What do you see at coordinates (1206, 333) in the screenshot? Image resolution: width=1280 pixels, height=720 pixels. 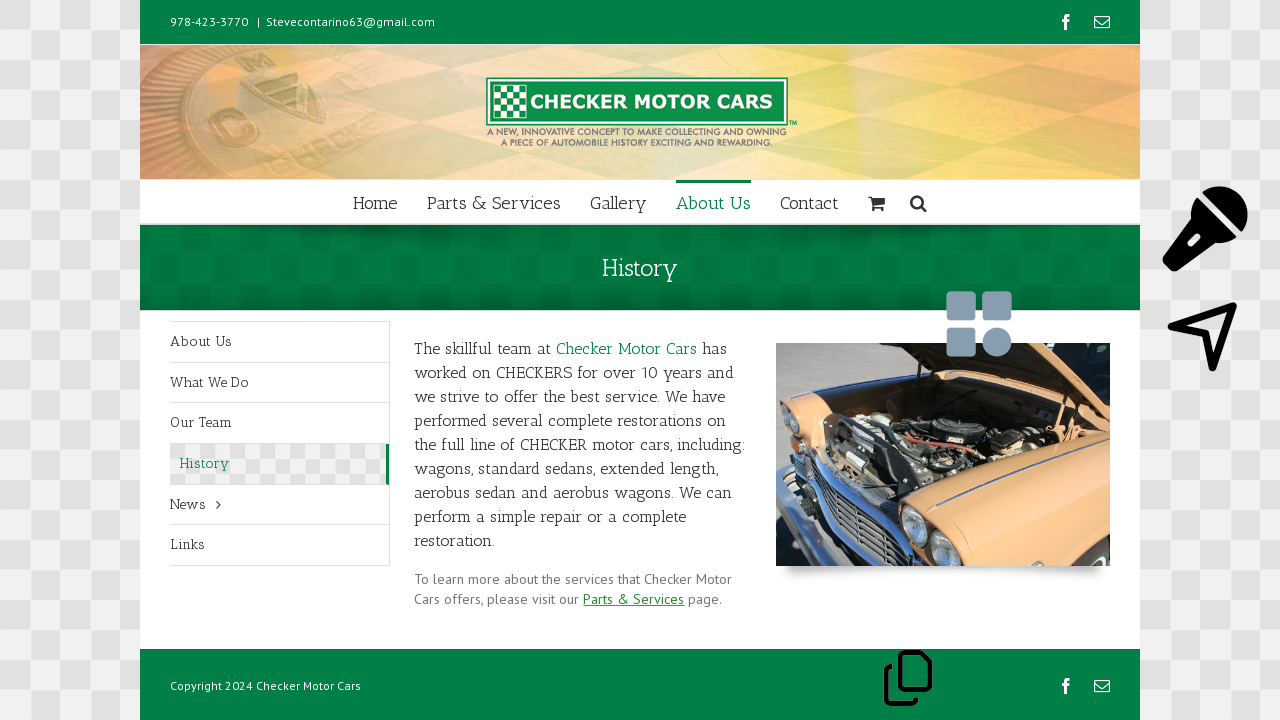 I see `tap to navigate to a destination` at bounding box center [1206, 333].